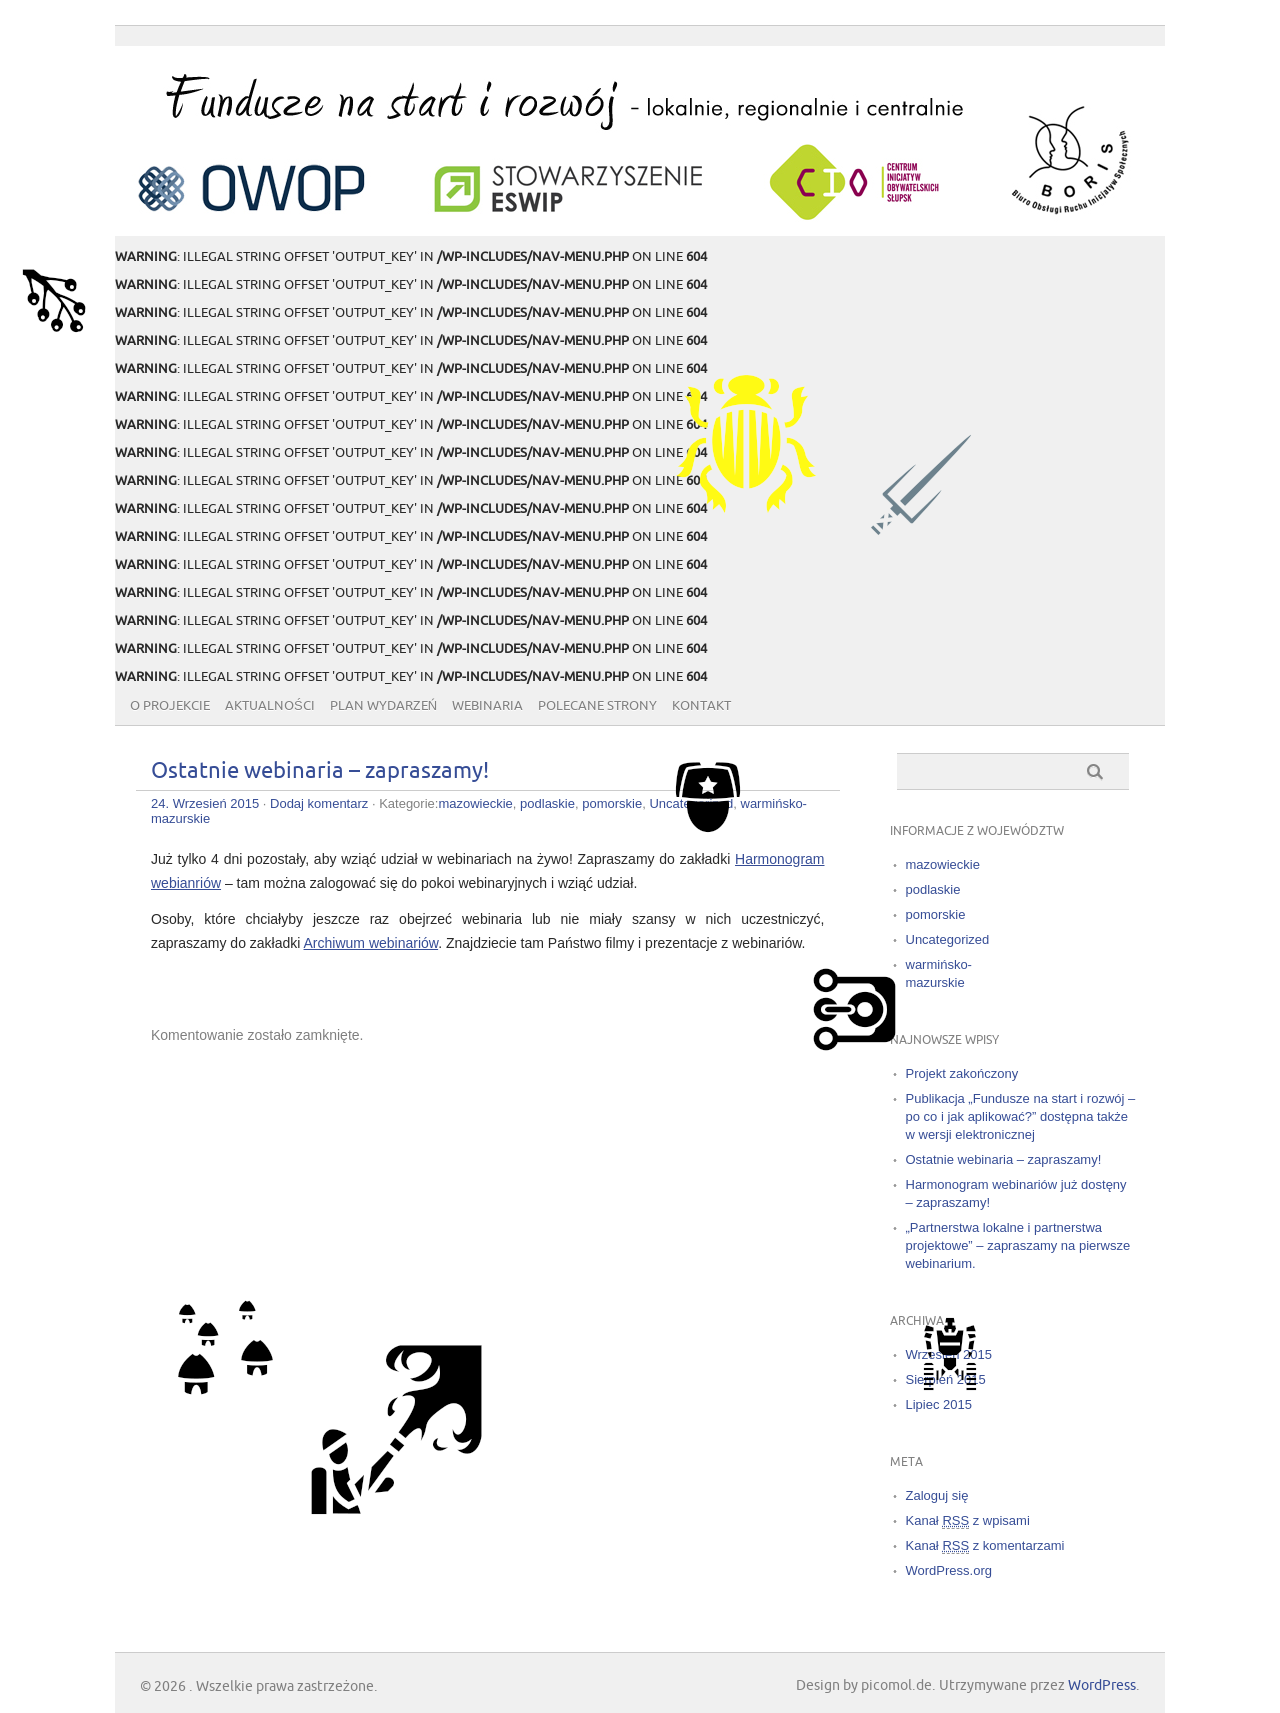  Describe the element at coordinates (225, 1347) in the screenshot. I see `view village or settlement on map` at that location.